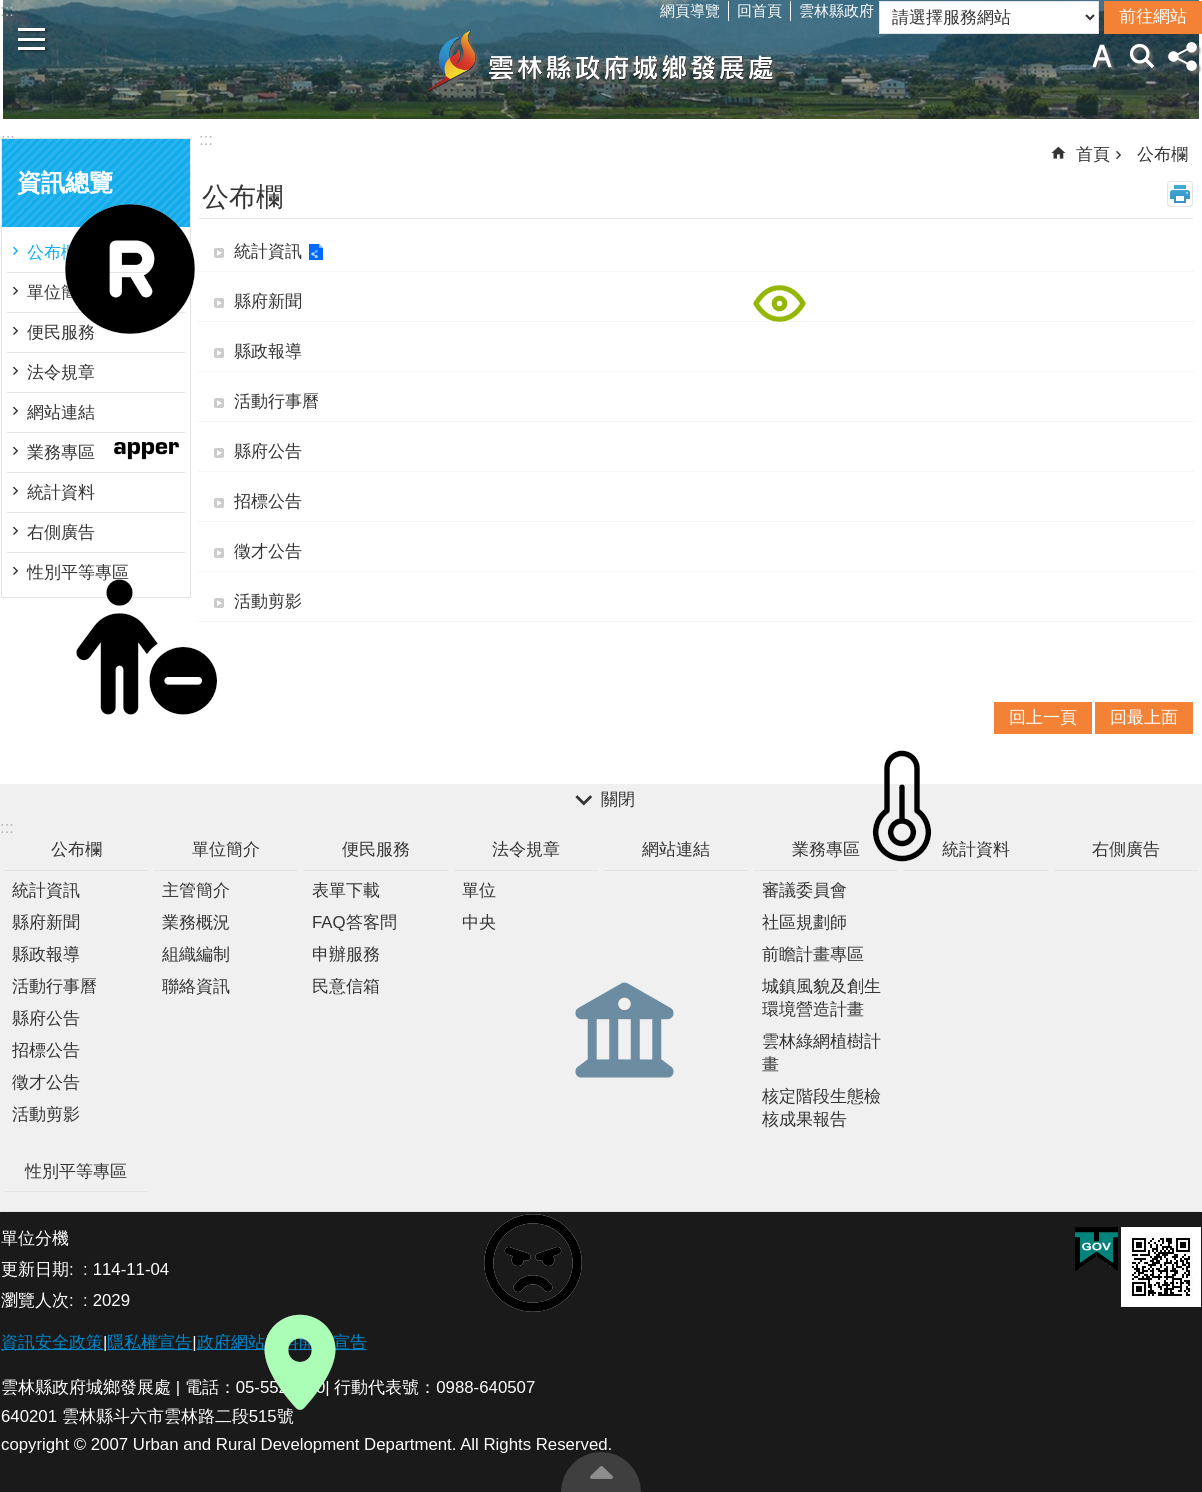 The image size is (1202, 1492). What do you see at coordinates (300, 1362) in the screenshot?
I see `view current location on map` at bounding box center [300, 1362].